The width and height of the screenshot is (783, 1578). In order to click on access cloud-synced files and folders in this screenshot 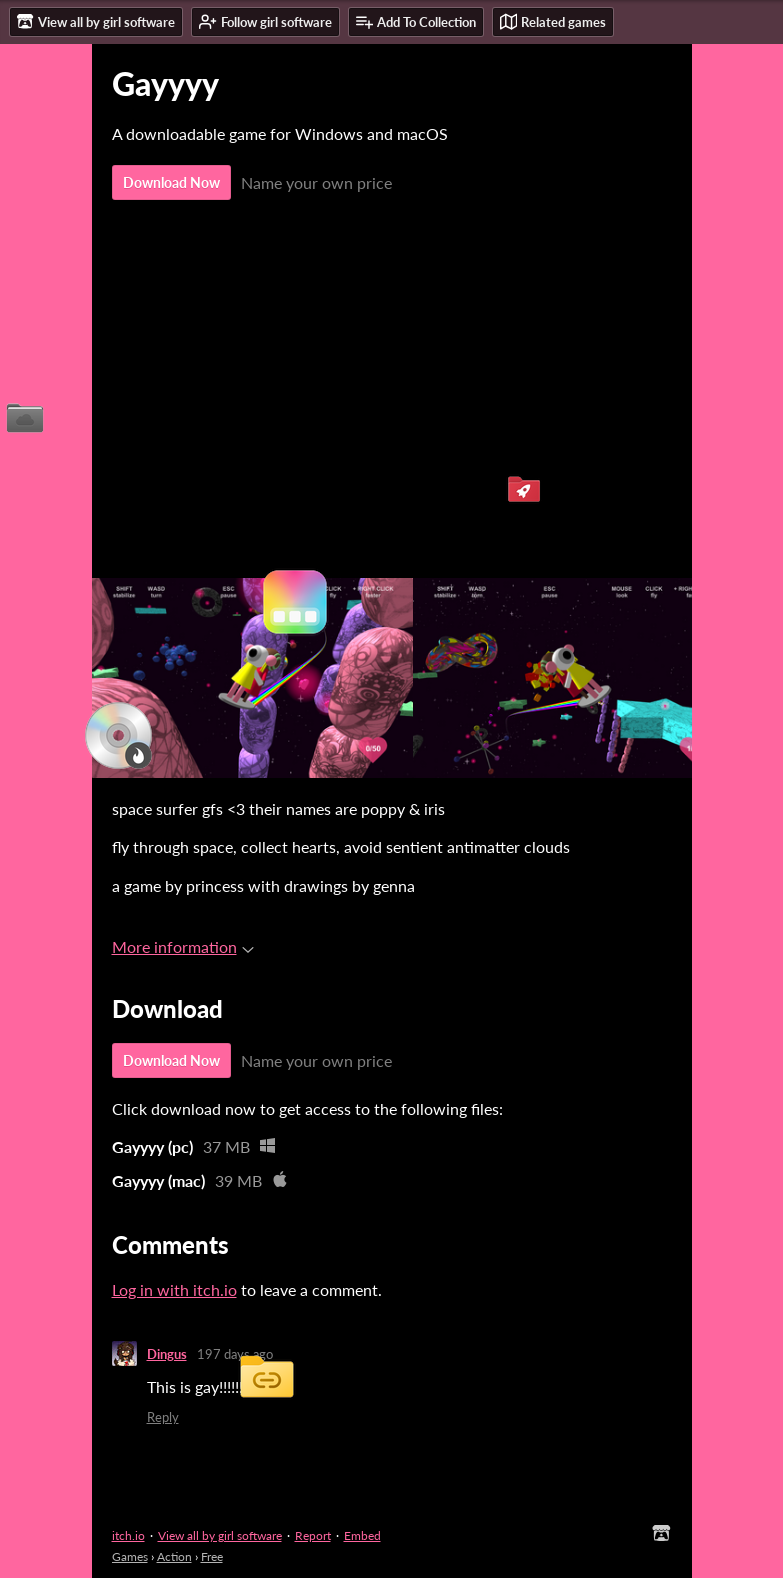, I will do `click(25, 418)`.